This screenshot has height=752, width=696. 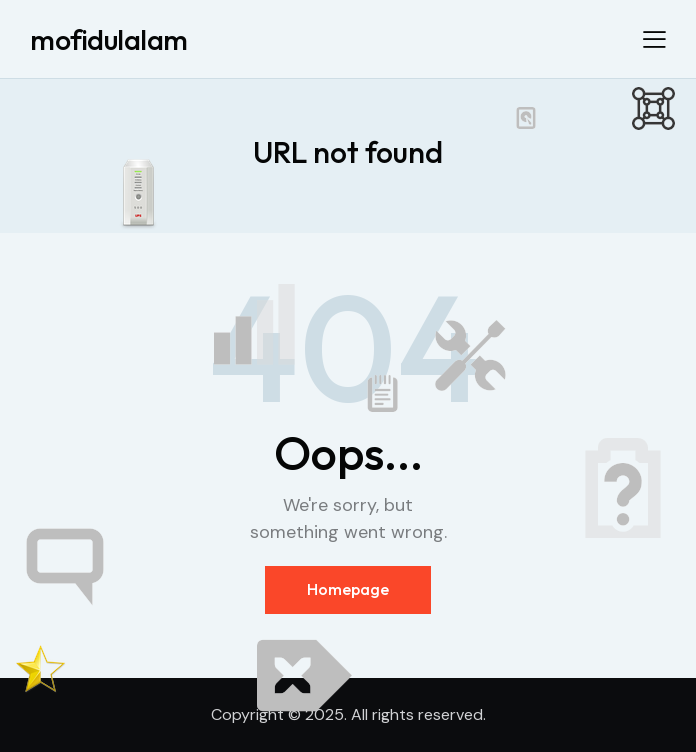 What do you see at coordinates (65, 567) in the screenshot?
I see `set your status to invisible or offline` at bounding box center [65, 567].